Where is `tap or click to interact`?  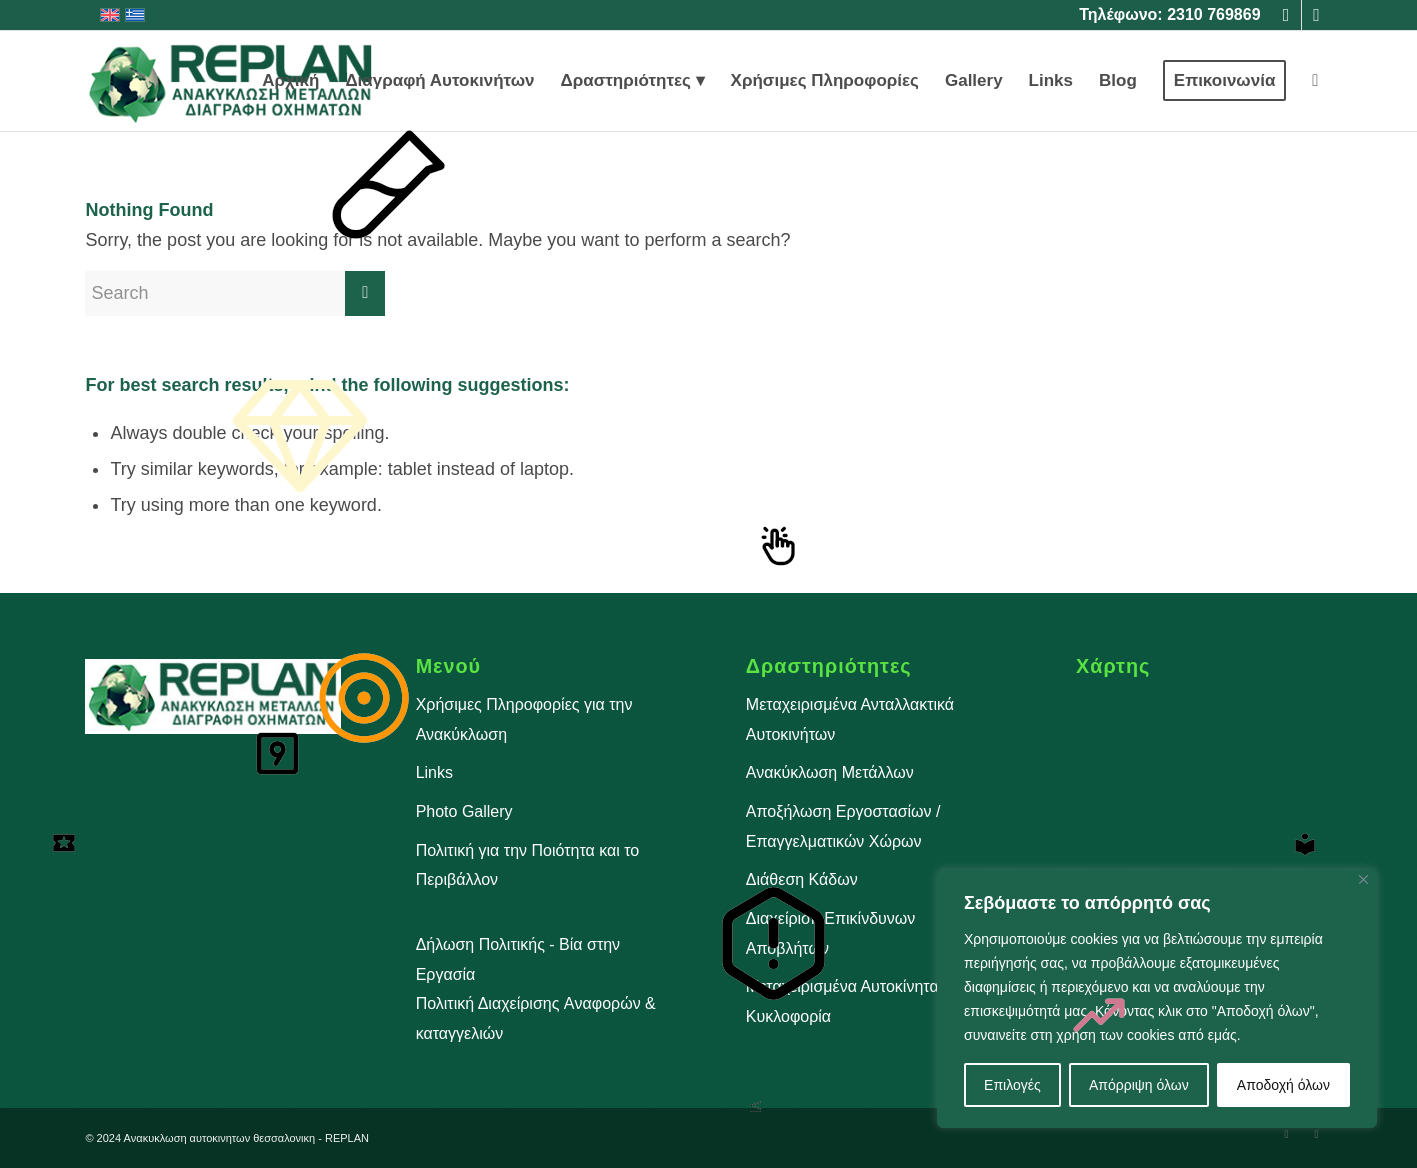
tap or click to interact is located at coordinates (779, 546).